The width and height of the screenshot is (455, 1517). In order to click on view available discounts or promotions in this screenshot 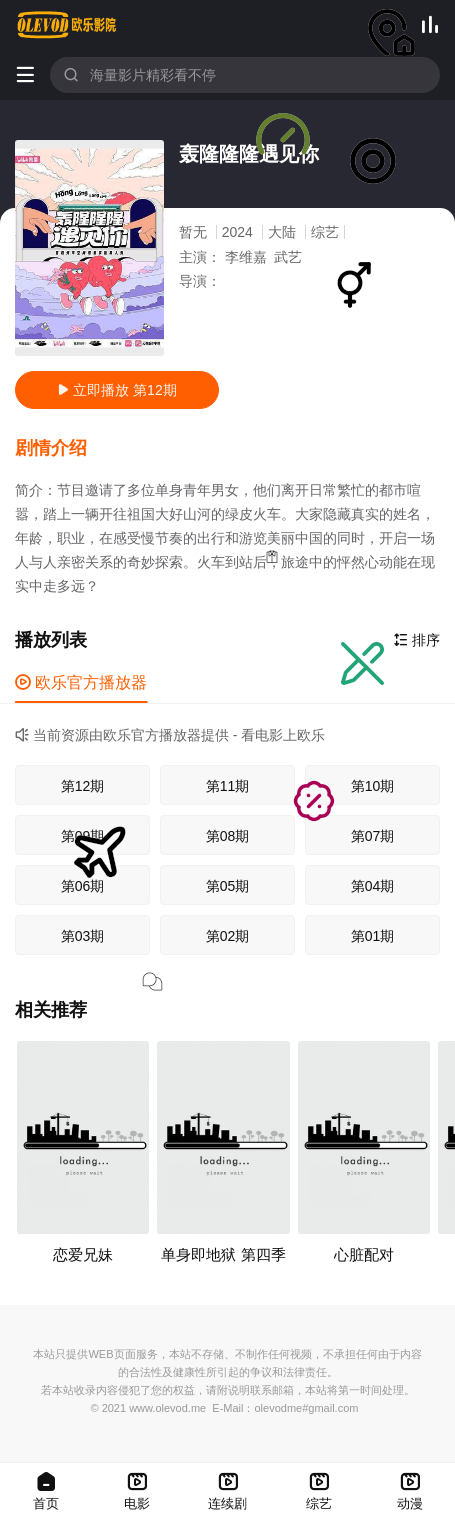, I will do `click(314, 801)`.